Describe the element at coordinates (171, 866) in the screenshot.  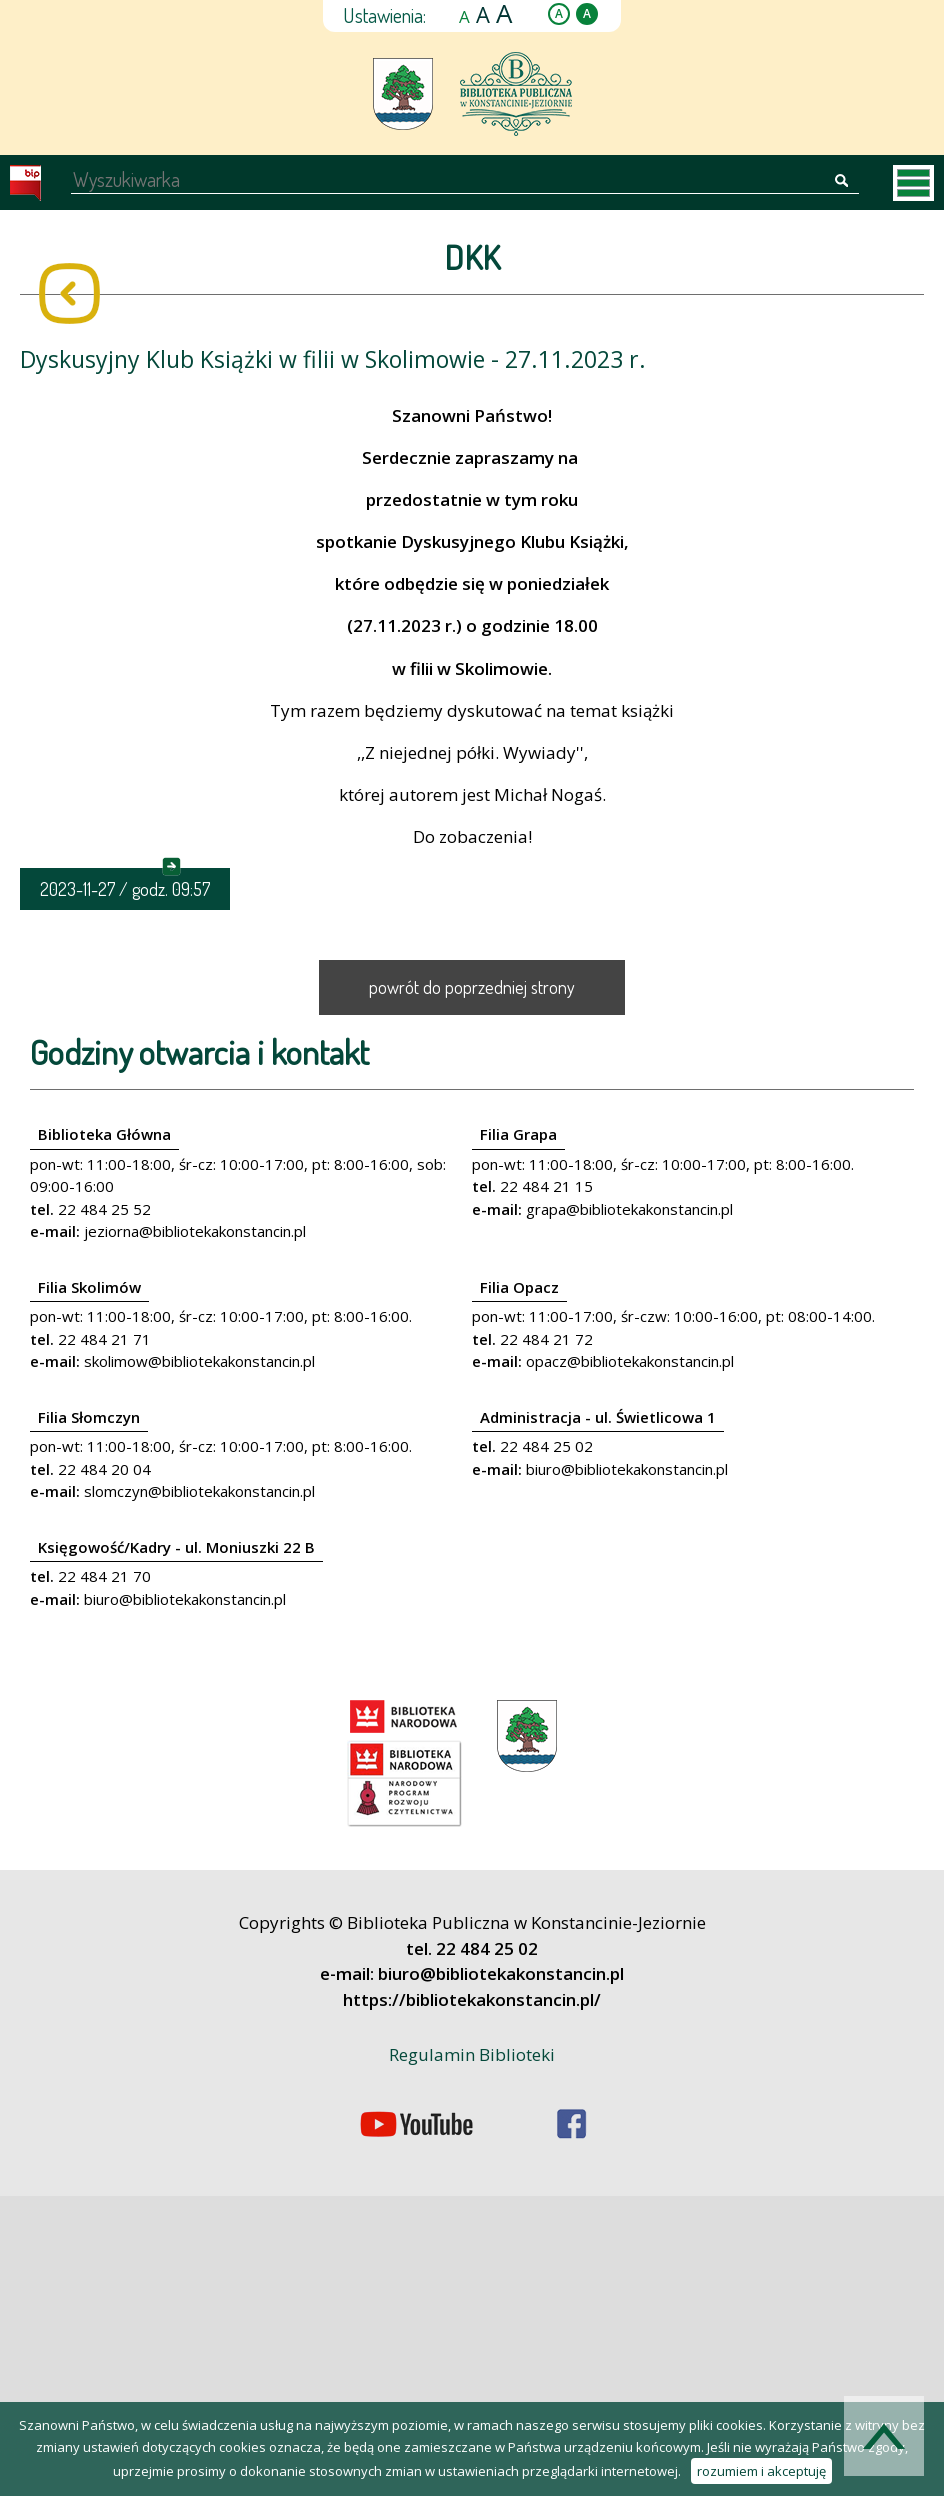
I see `proceed to next step` at that location.